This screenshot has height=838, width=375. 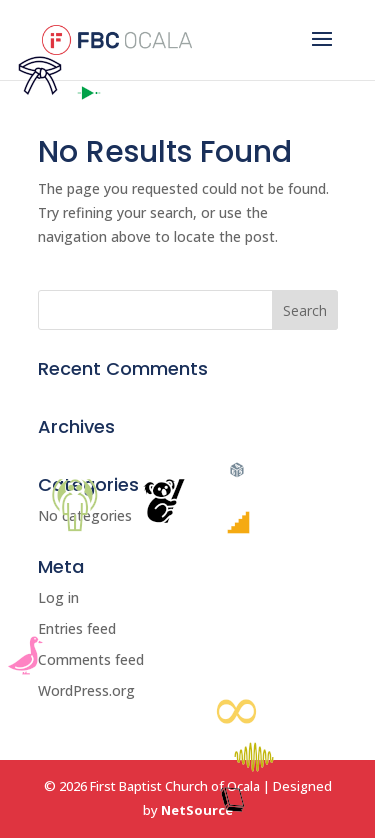 What do you see at coordinates (254, 757) in the screenshot?
I see `adjust audio amplitude or volume levels` at bounding box center [254, 757].